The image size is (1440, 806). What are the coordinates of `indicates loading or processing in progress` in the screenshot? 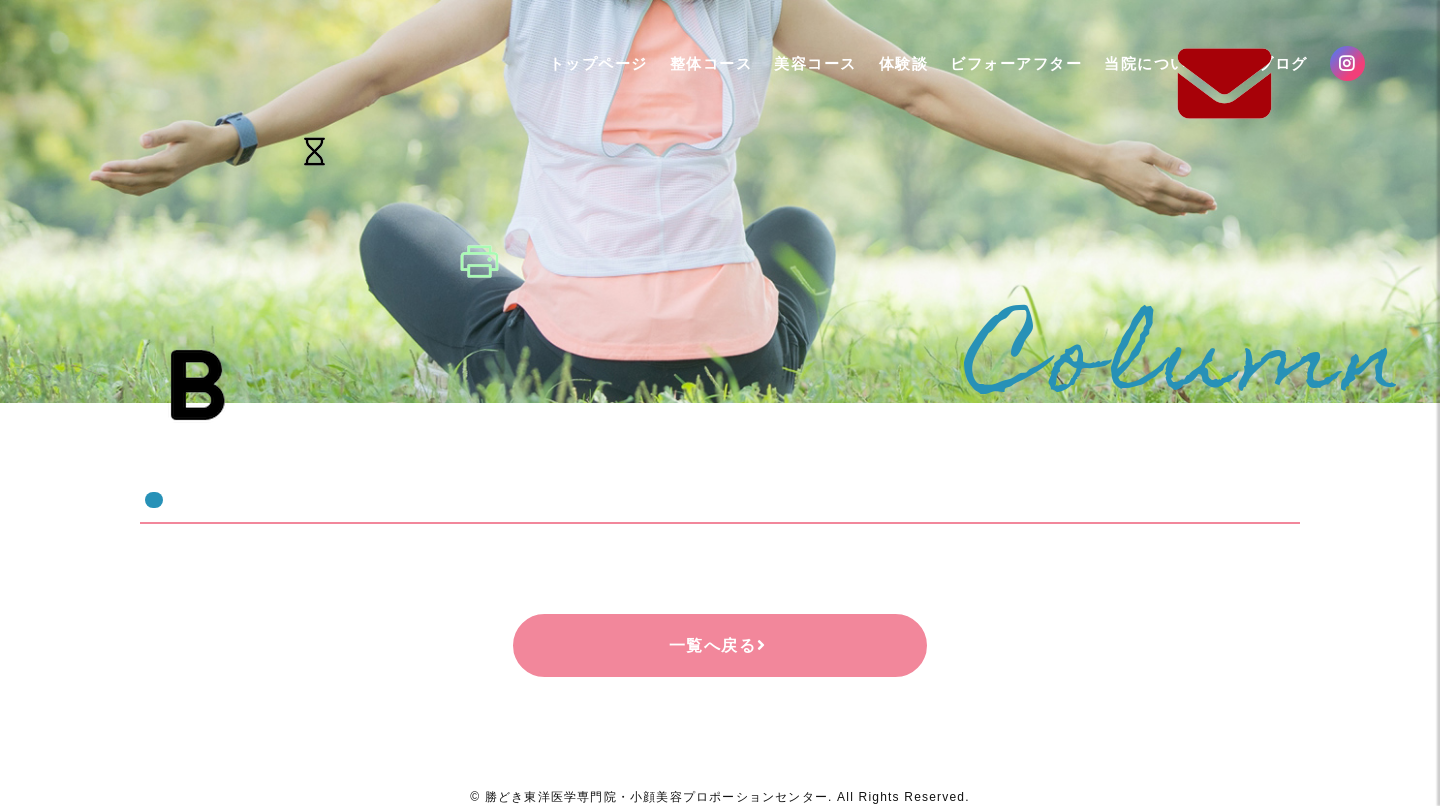 It's located at (314, 151).